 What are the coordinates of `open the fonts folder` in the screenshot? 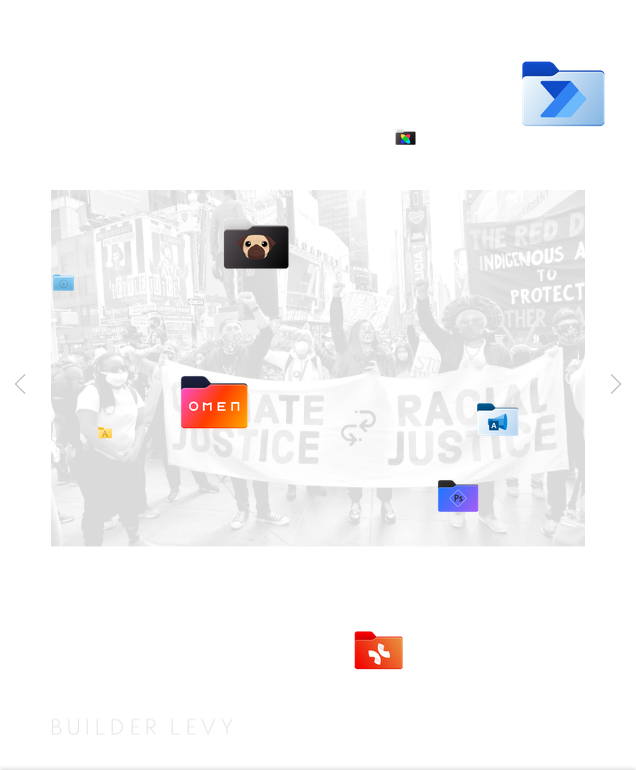 It's located at (105, 433).